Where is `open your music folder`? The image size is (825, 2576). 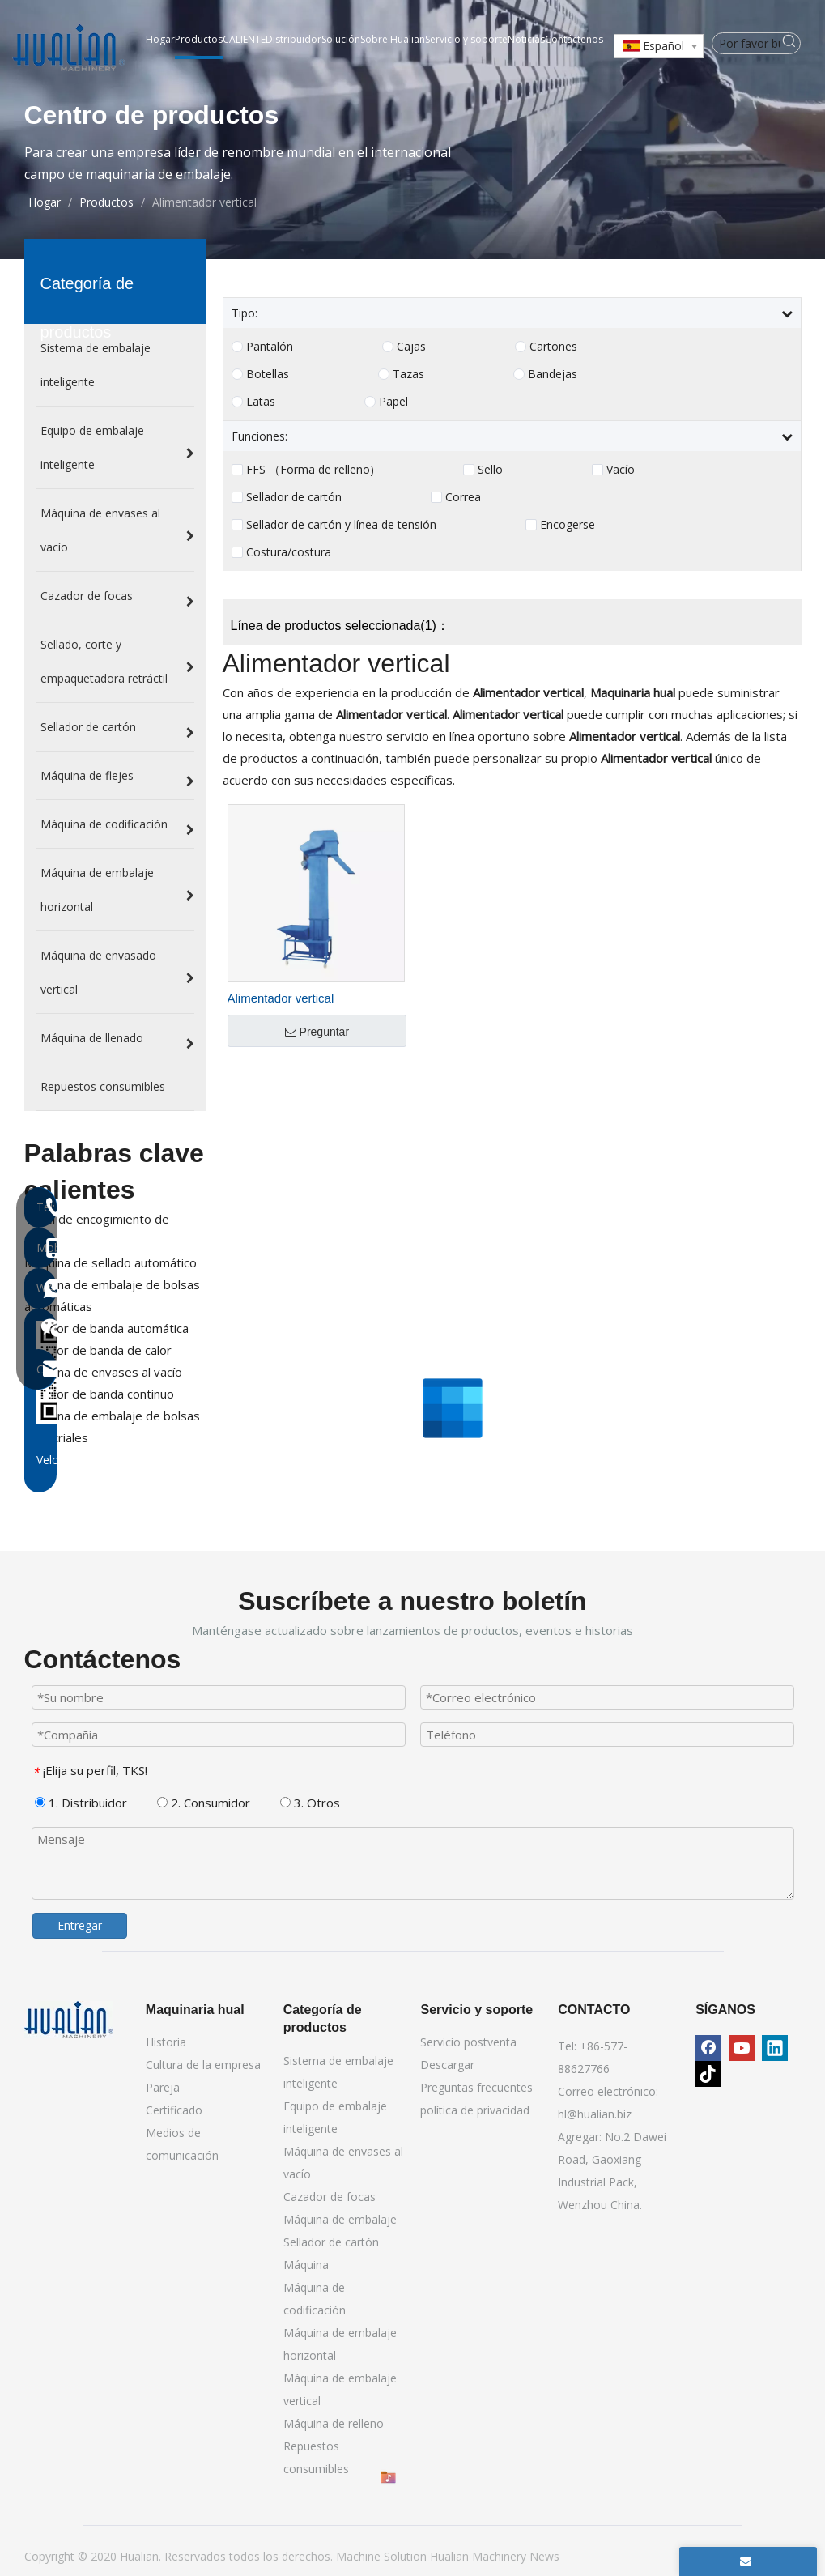
open your music folder is located at coordinates (388, 2477).